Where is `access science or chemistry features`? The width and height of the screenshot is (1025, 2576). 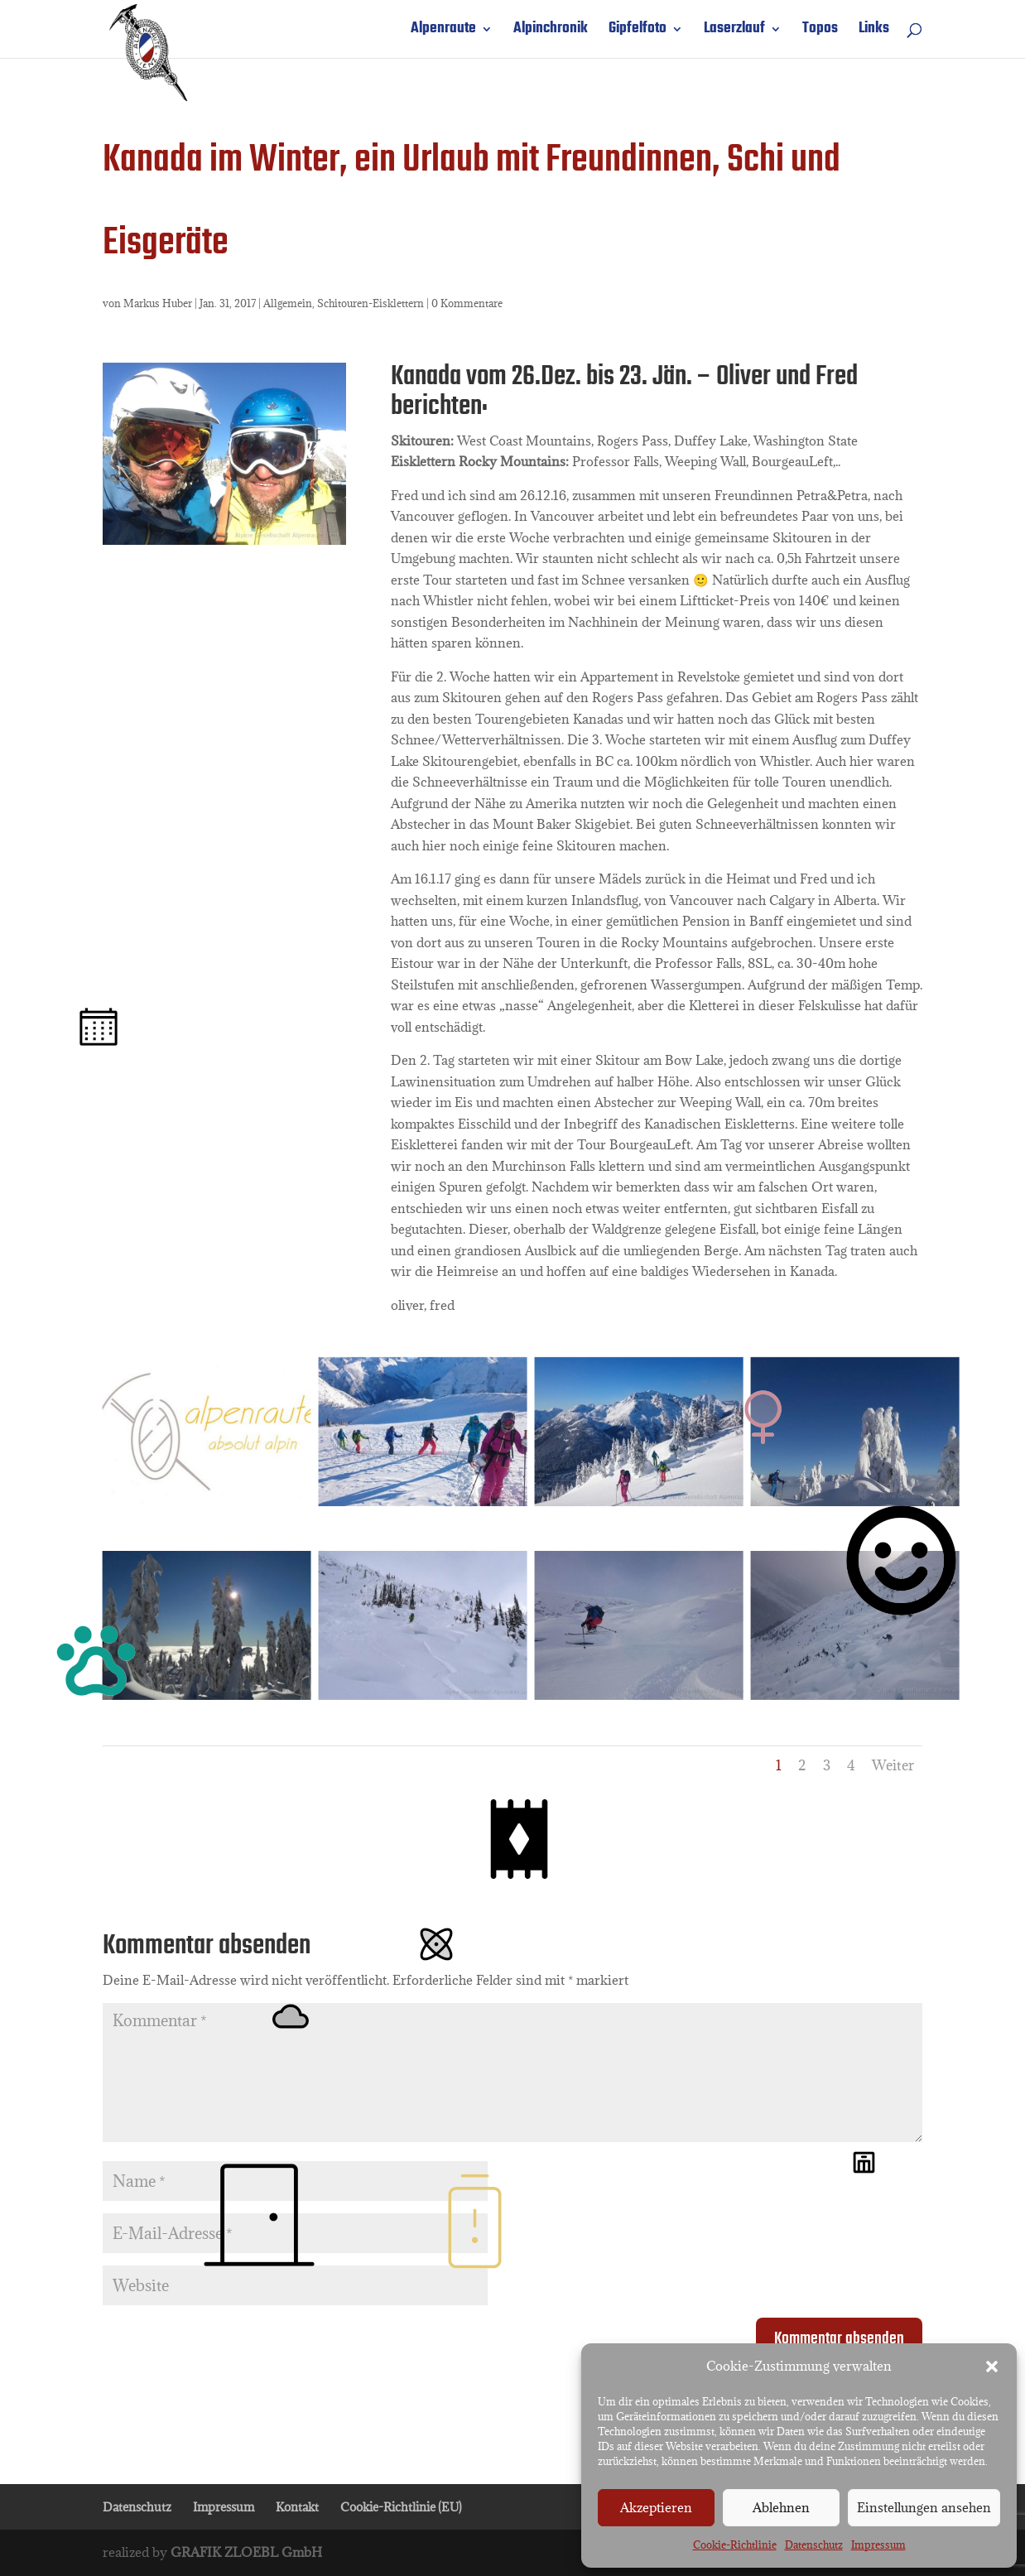
access science or chemistry features is located at coordinates (436, 1944).